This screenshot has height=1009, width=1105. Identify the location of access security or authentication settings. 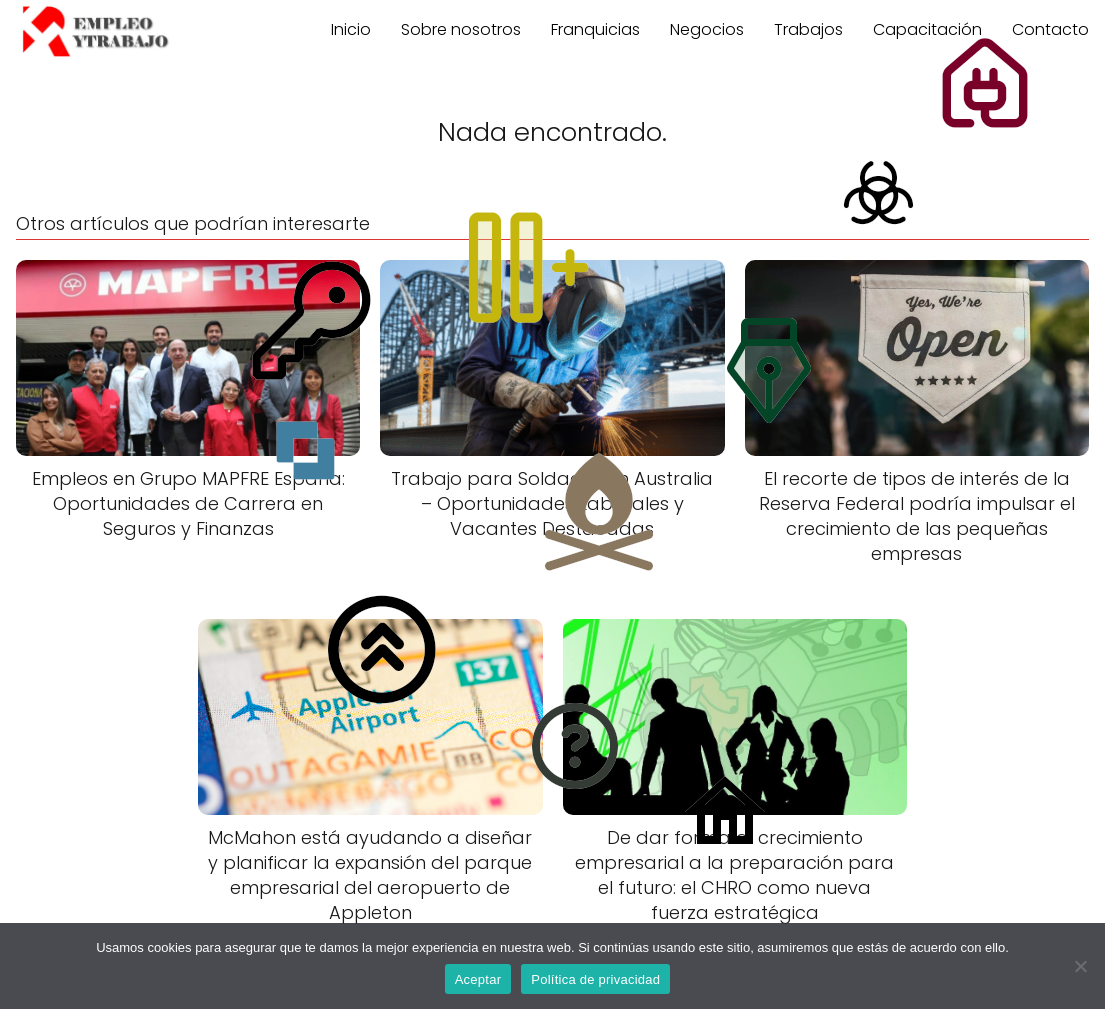
(311, 320).